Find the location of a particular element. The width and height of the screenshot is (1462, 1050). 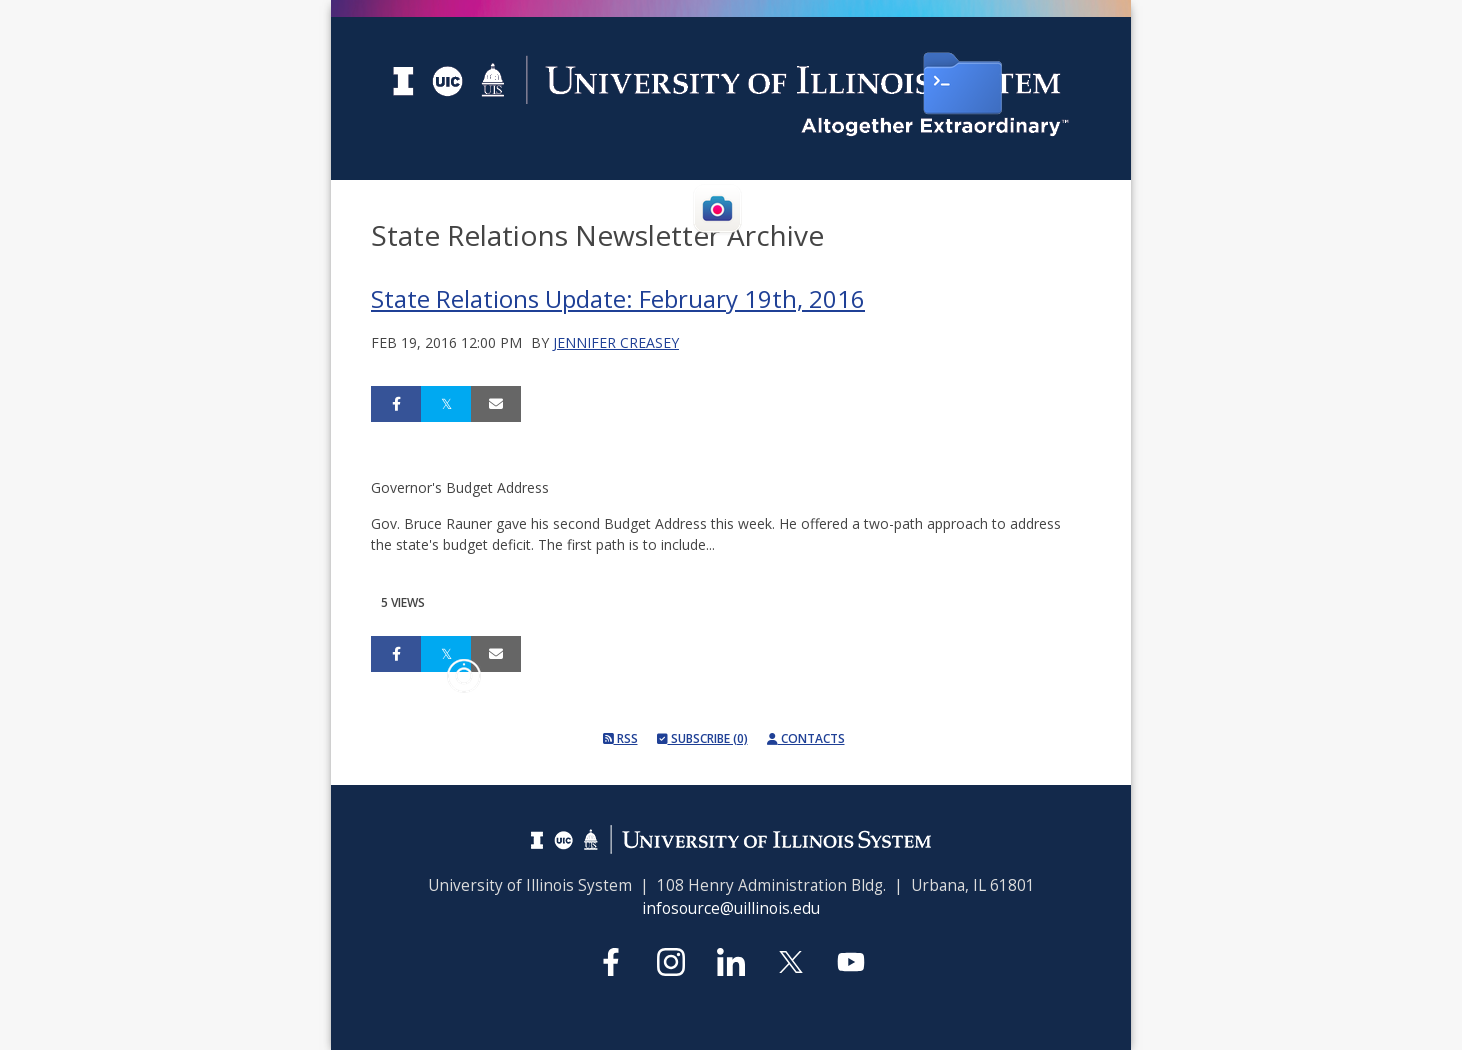

open folder containing powershell scripts is located at coordinates (962, 85).